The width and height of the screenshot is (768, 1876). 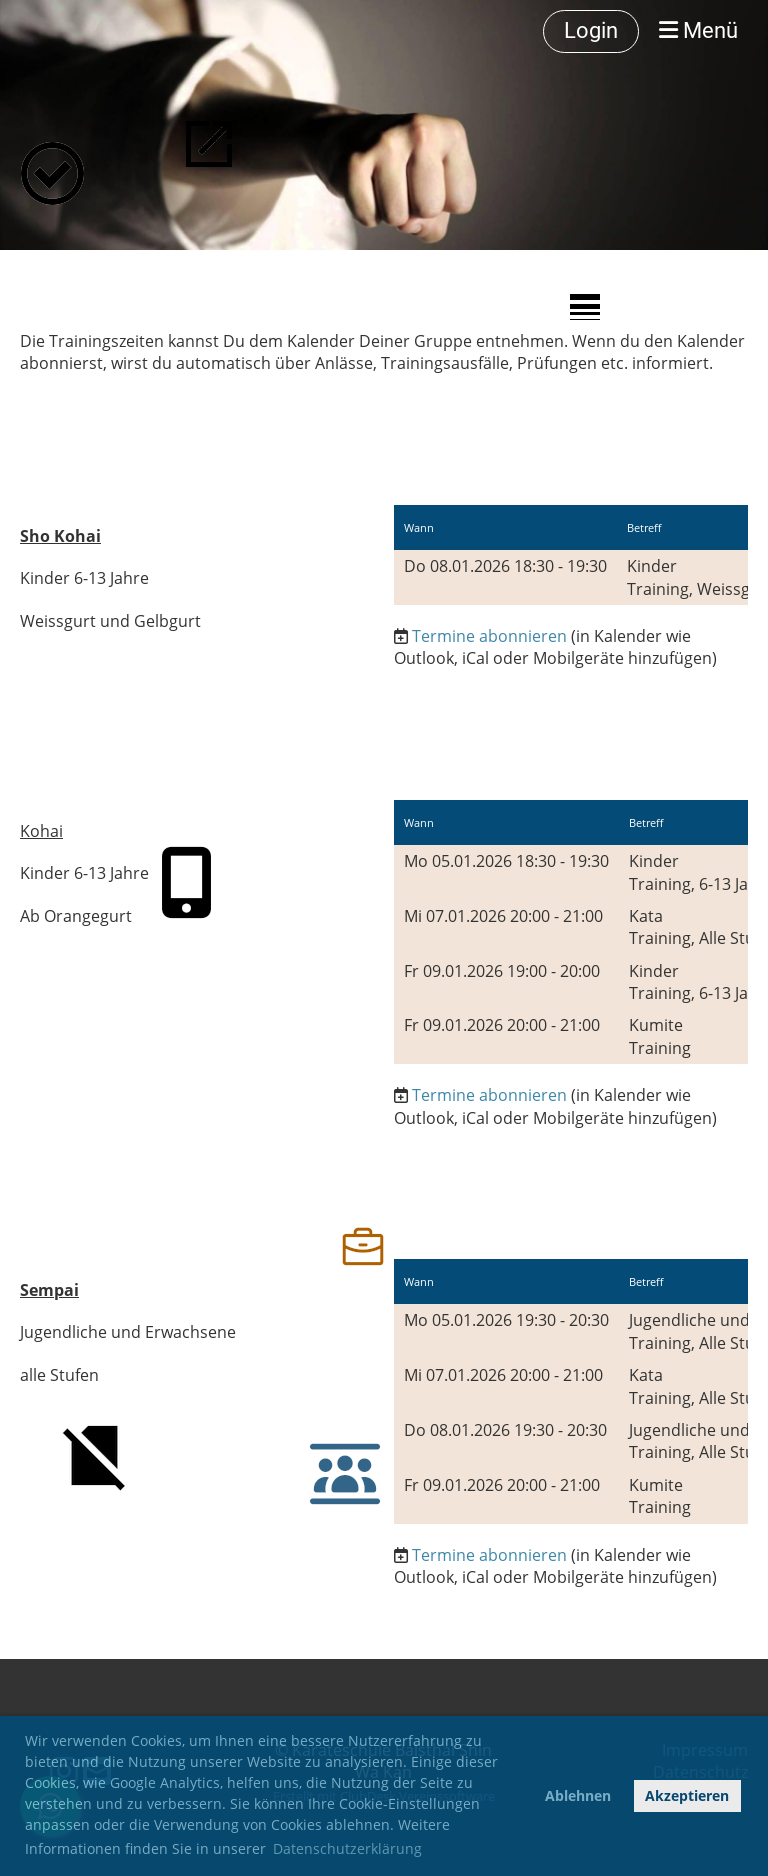 What do you see at coordinates (585, 307) in the screenshot?
I see `adjust line thickness or stroke weight` at bounding box center [585, 307].